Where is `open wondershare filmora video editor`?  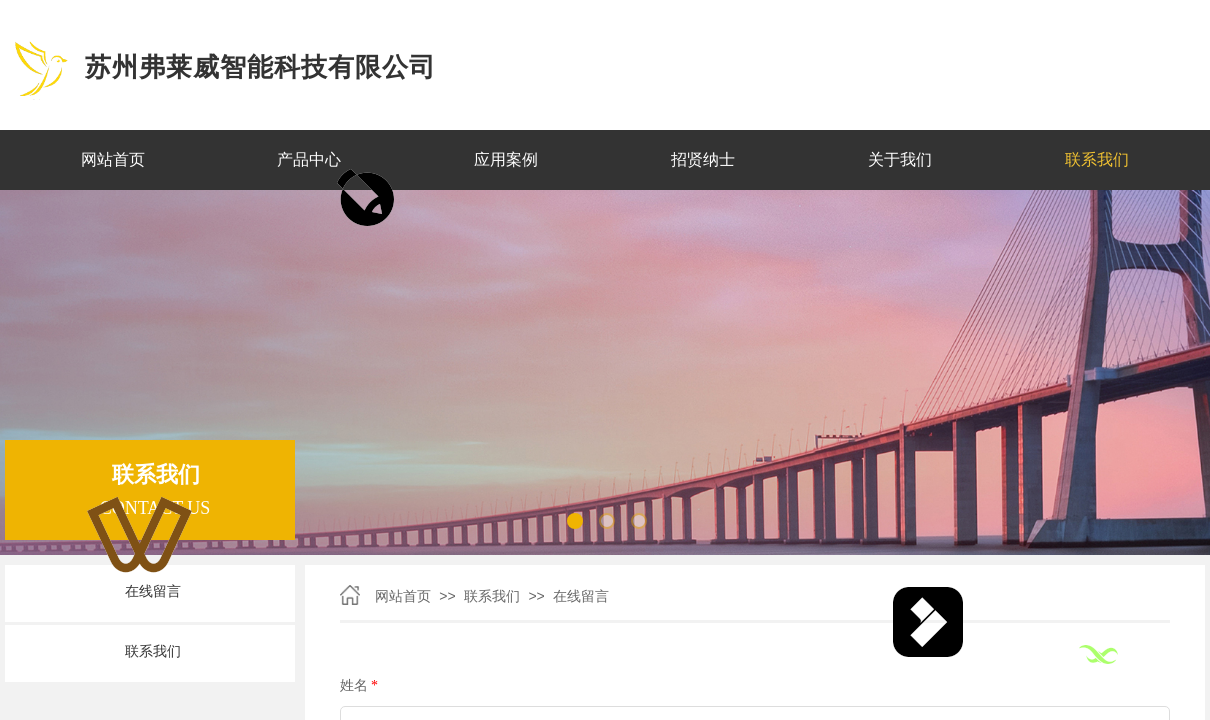 open wondershare filmora video editor is located at coordinates (928, 622).